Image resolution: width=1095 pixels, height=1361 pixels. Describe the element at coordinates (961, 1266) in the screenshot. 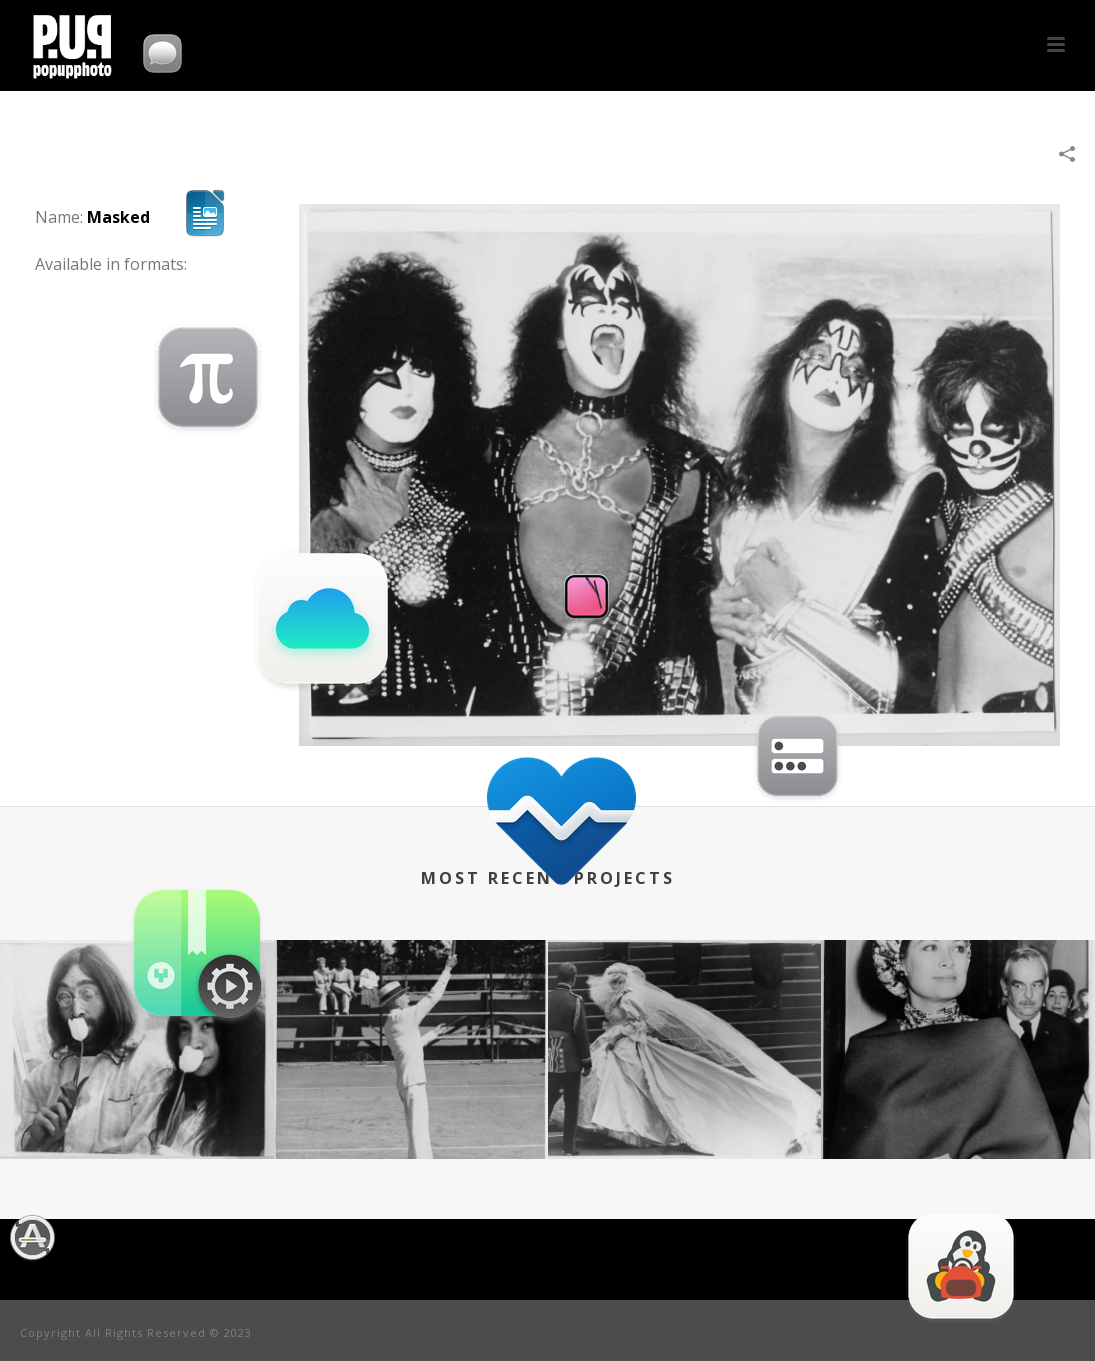

I see `launch supertuxkart racing game` at that location.